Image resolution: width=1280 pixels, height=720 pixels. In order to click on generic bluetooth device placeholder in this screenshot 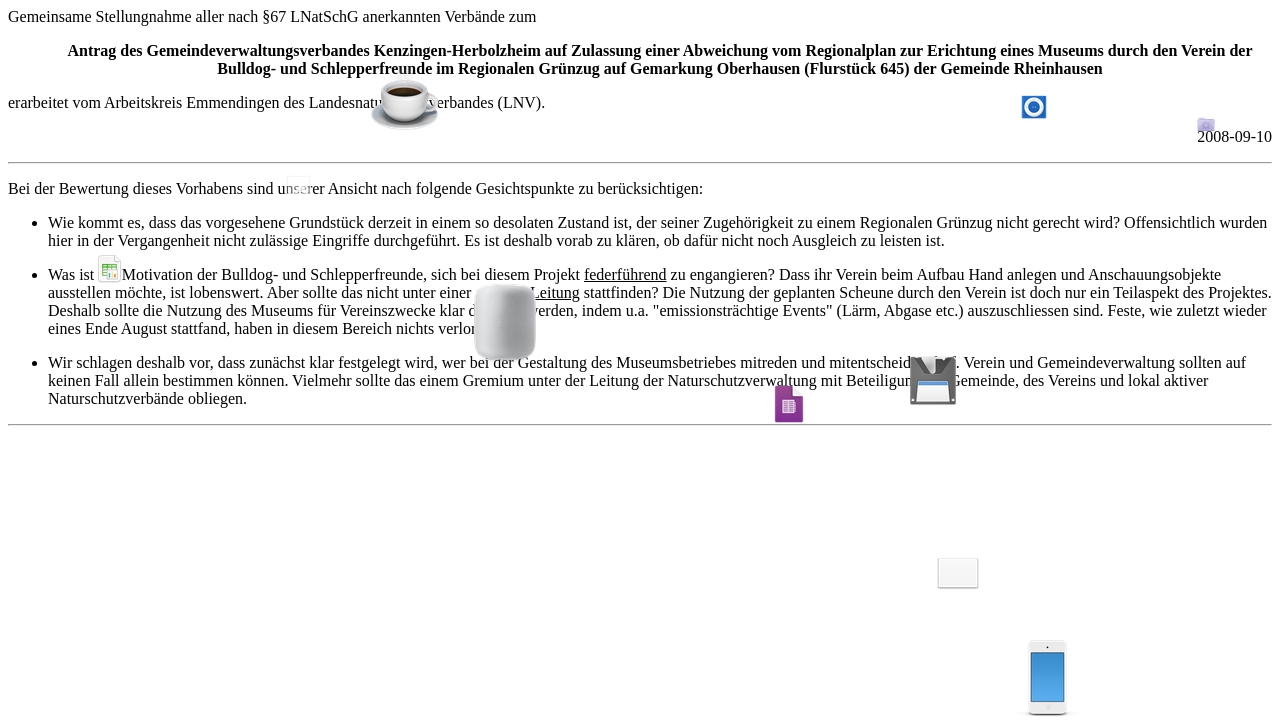, I will do `click(958, 573)`.